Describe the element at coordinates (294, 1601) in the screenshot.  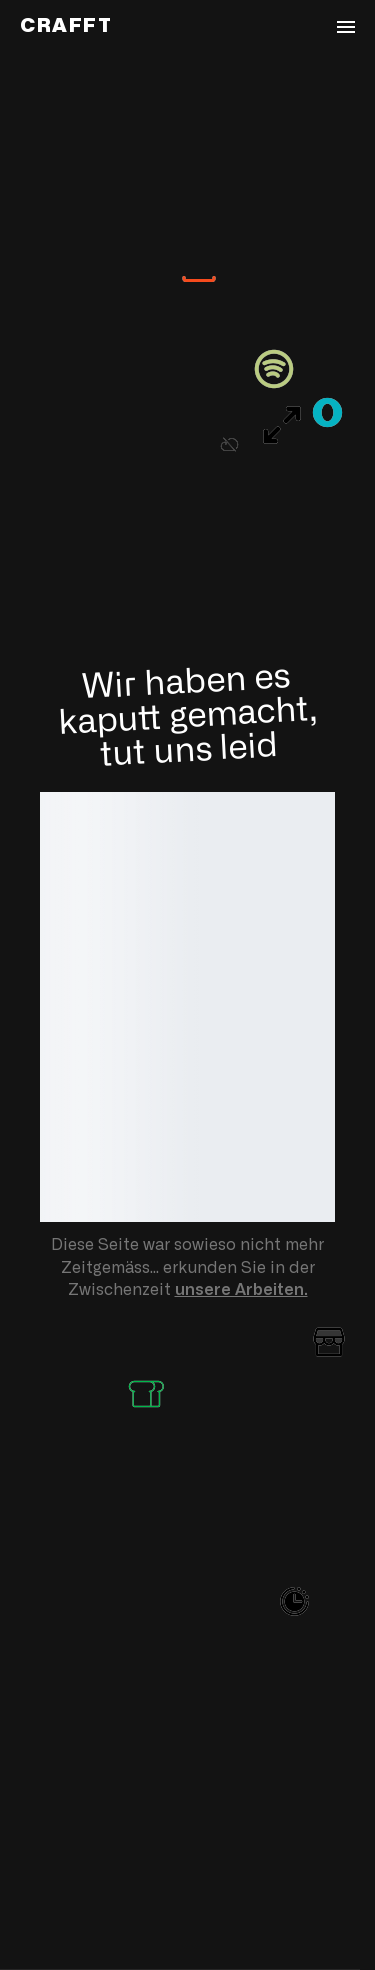
I see `view countdown timer` at that location.